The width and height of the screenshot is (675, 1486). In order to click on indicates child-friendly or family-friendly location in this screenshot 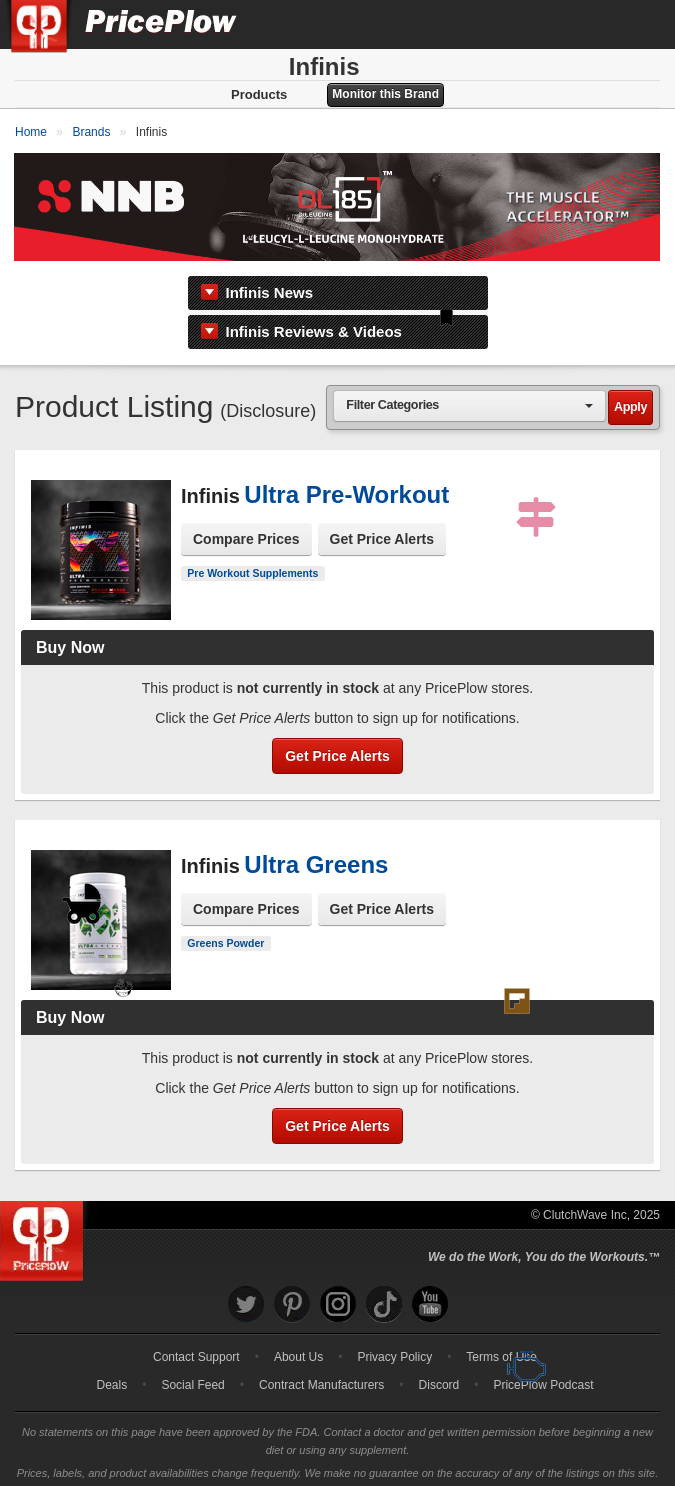, I will do `click(82, 903)`.